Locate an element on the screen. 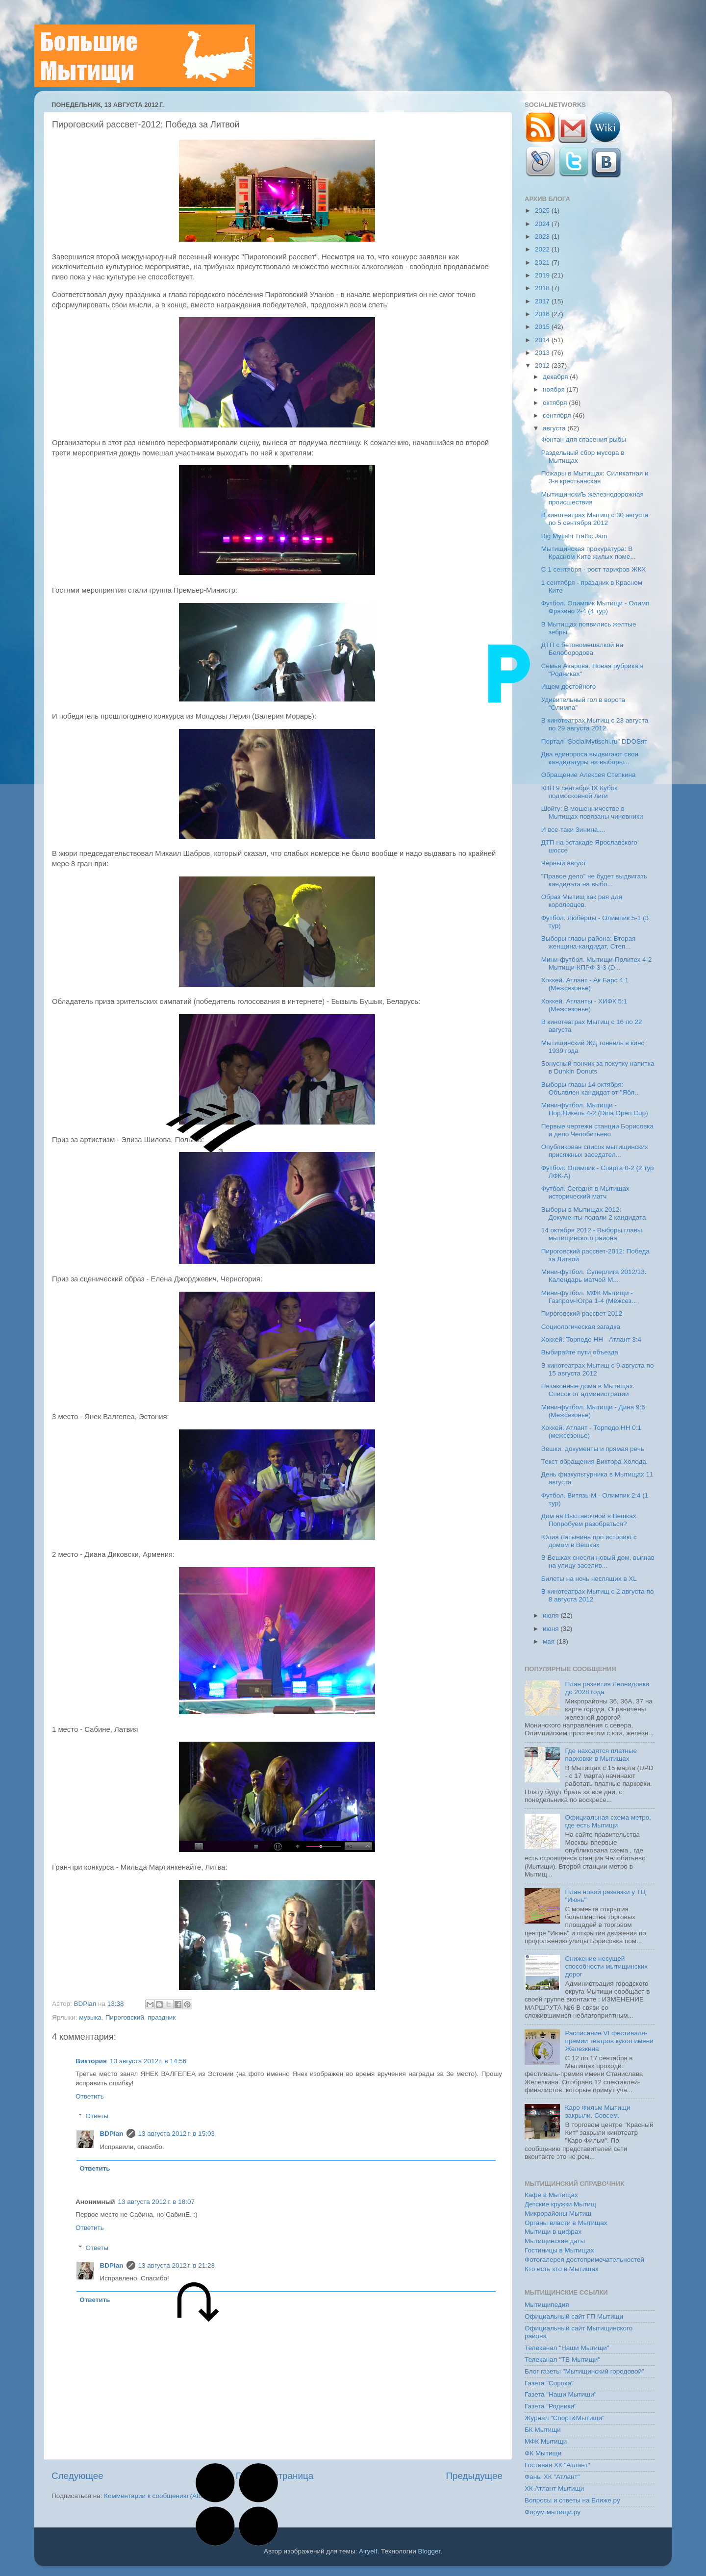 This screenshot has height=2576, width=706. open the app drawer or launcher is located at coordinates (237, 2504).